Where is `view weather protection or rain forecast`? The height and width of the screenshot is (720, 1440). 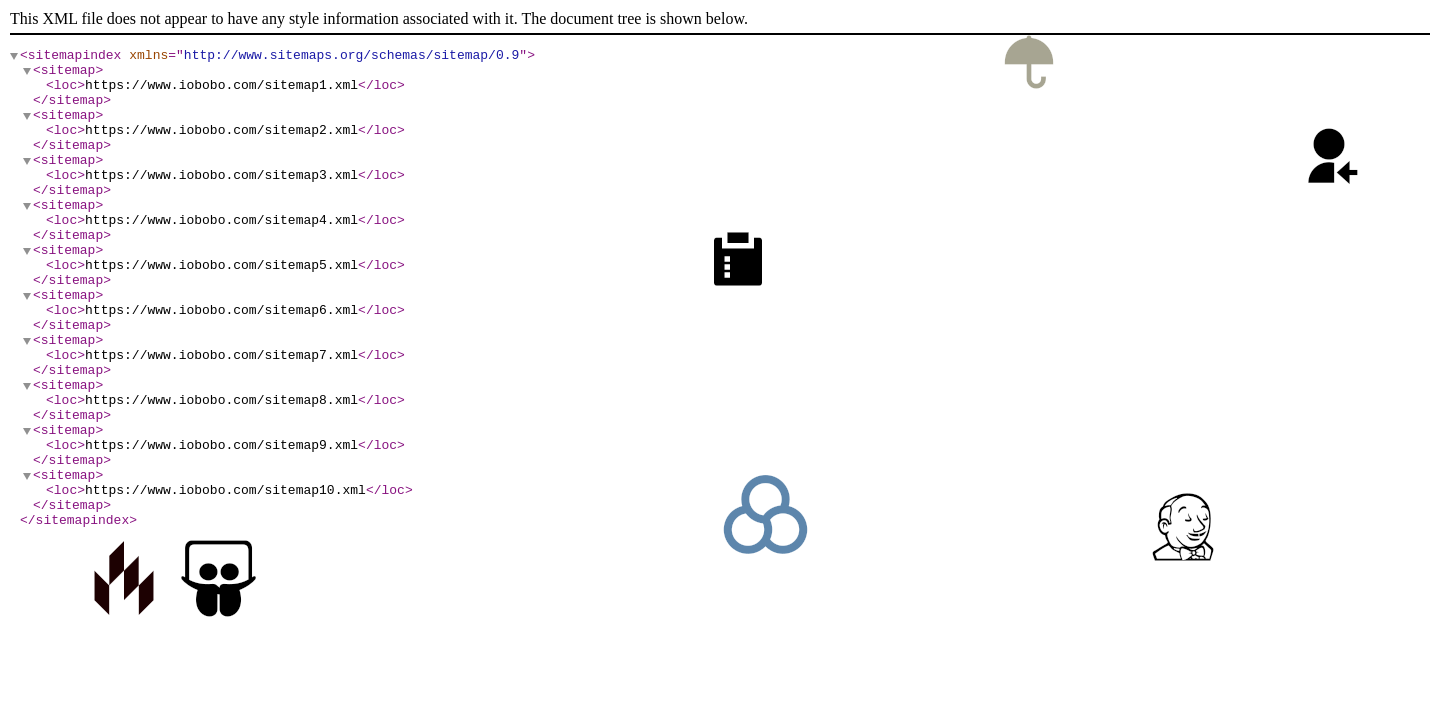 view weather protection or rain forecast is located at coordinates (1029, 62).